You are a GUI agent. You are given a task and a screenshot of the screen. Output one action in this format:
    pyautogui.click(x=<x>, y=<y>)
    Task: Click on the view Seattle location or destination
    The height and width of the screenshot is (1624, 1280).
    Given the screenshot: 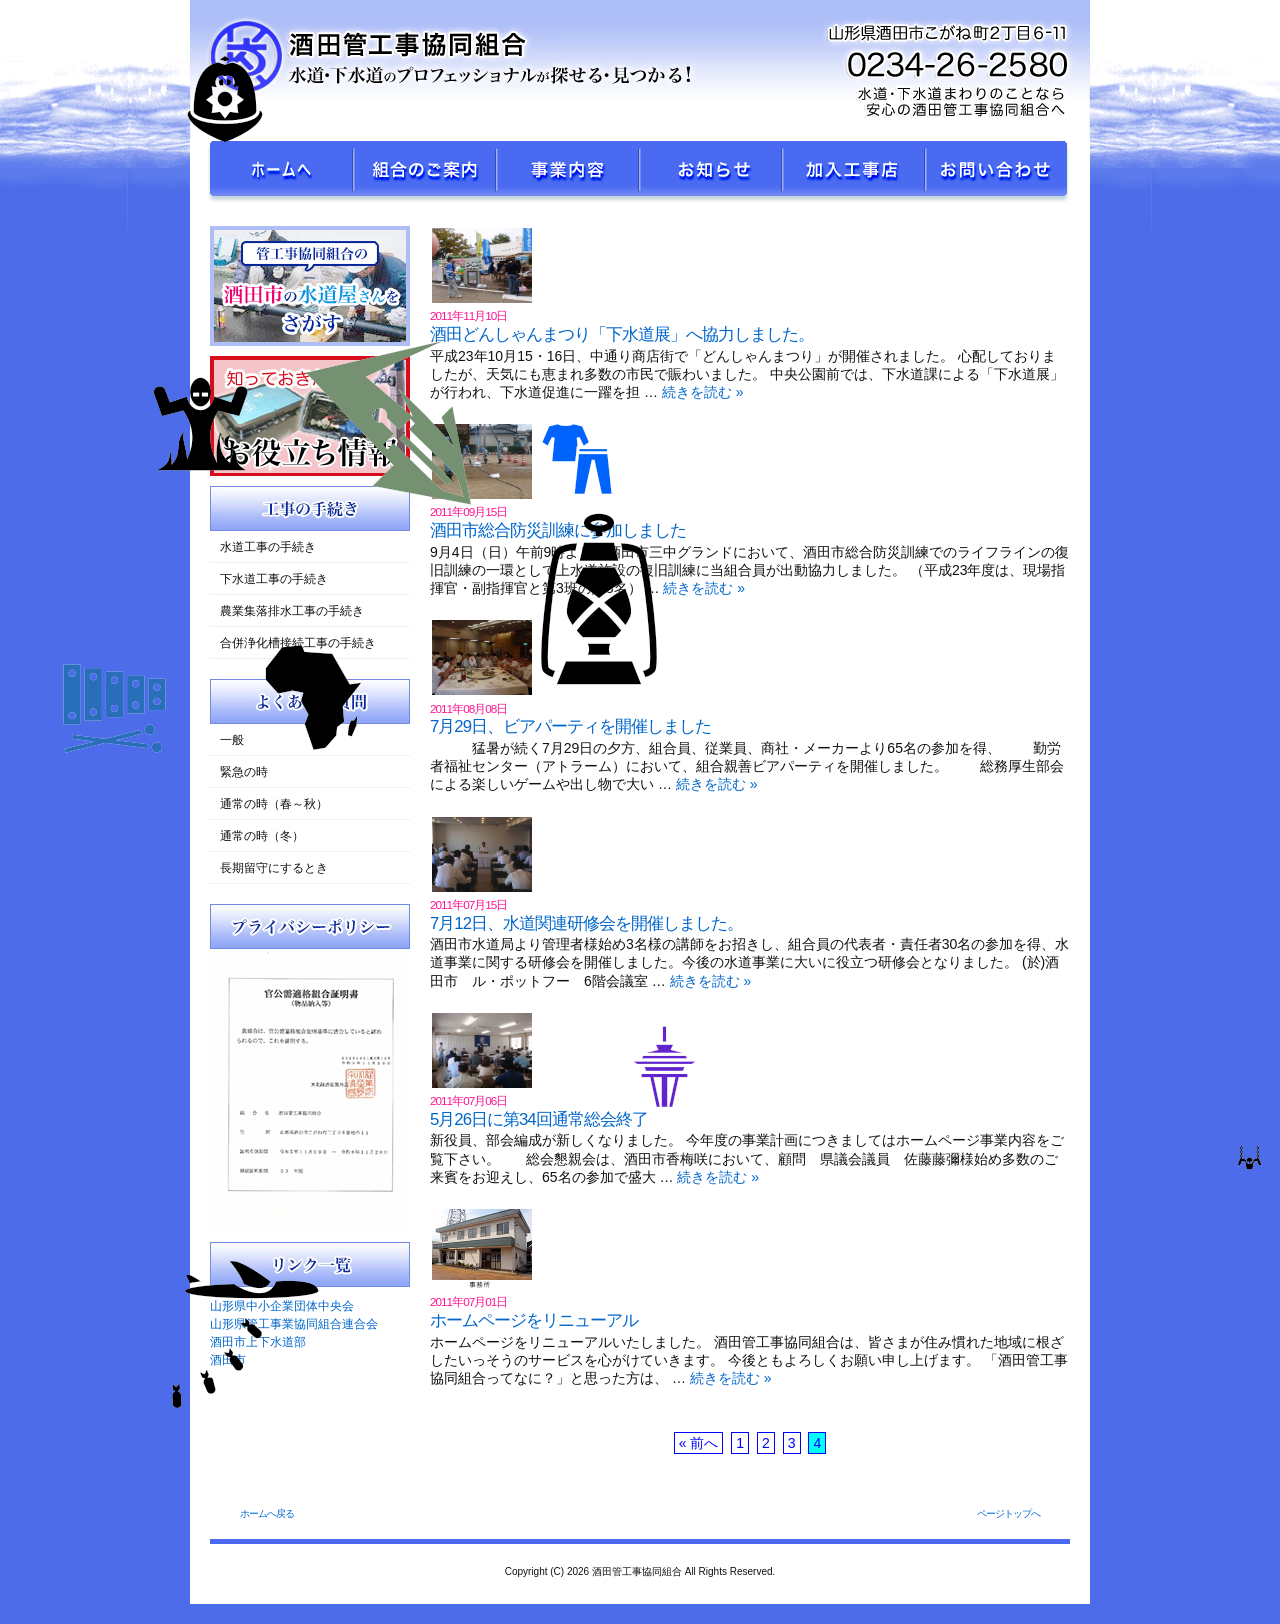 What is the action you would take?
    pyautogui.click(x=664, y=1065)
    